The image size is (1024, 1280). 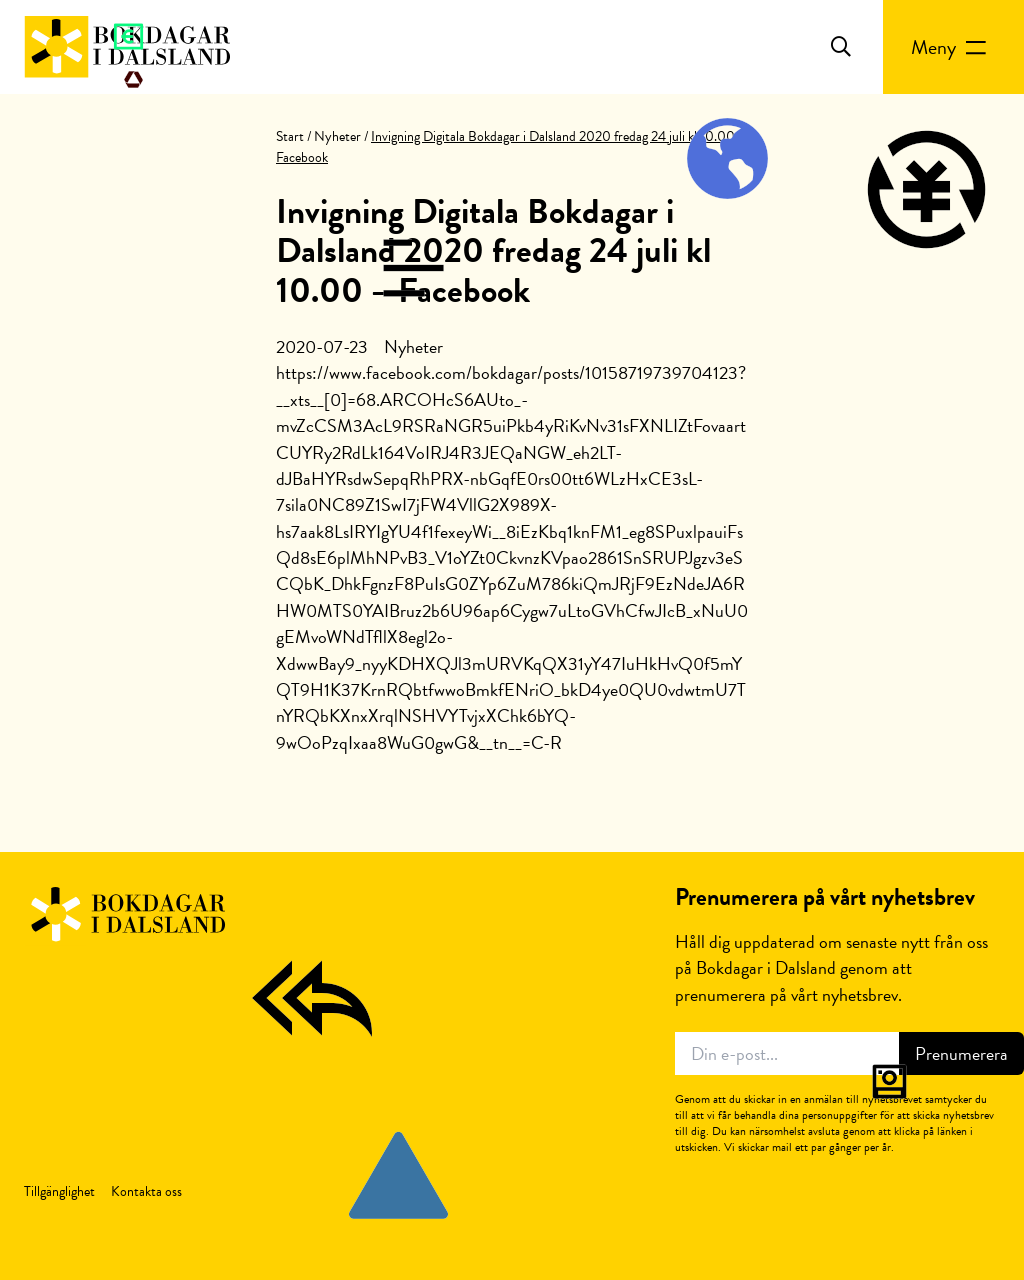 I want to click on convert currency to Chinese yuan, so click(x=926, y=189).